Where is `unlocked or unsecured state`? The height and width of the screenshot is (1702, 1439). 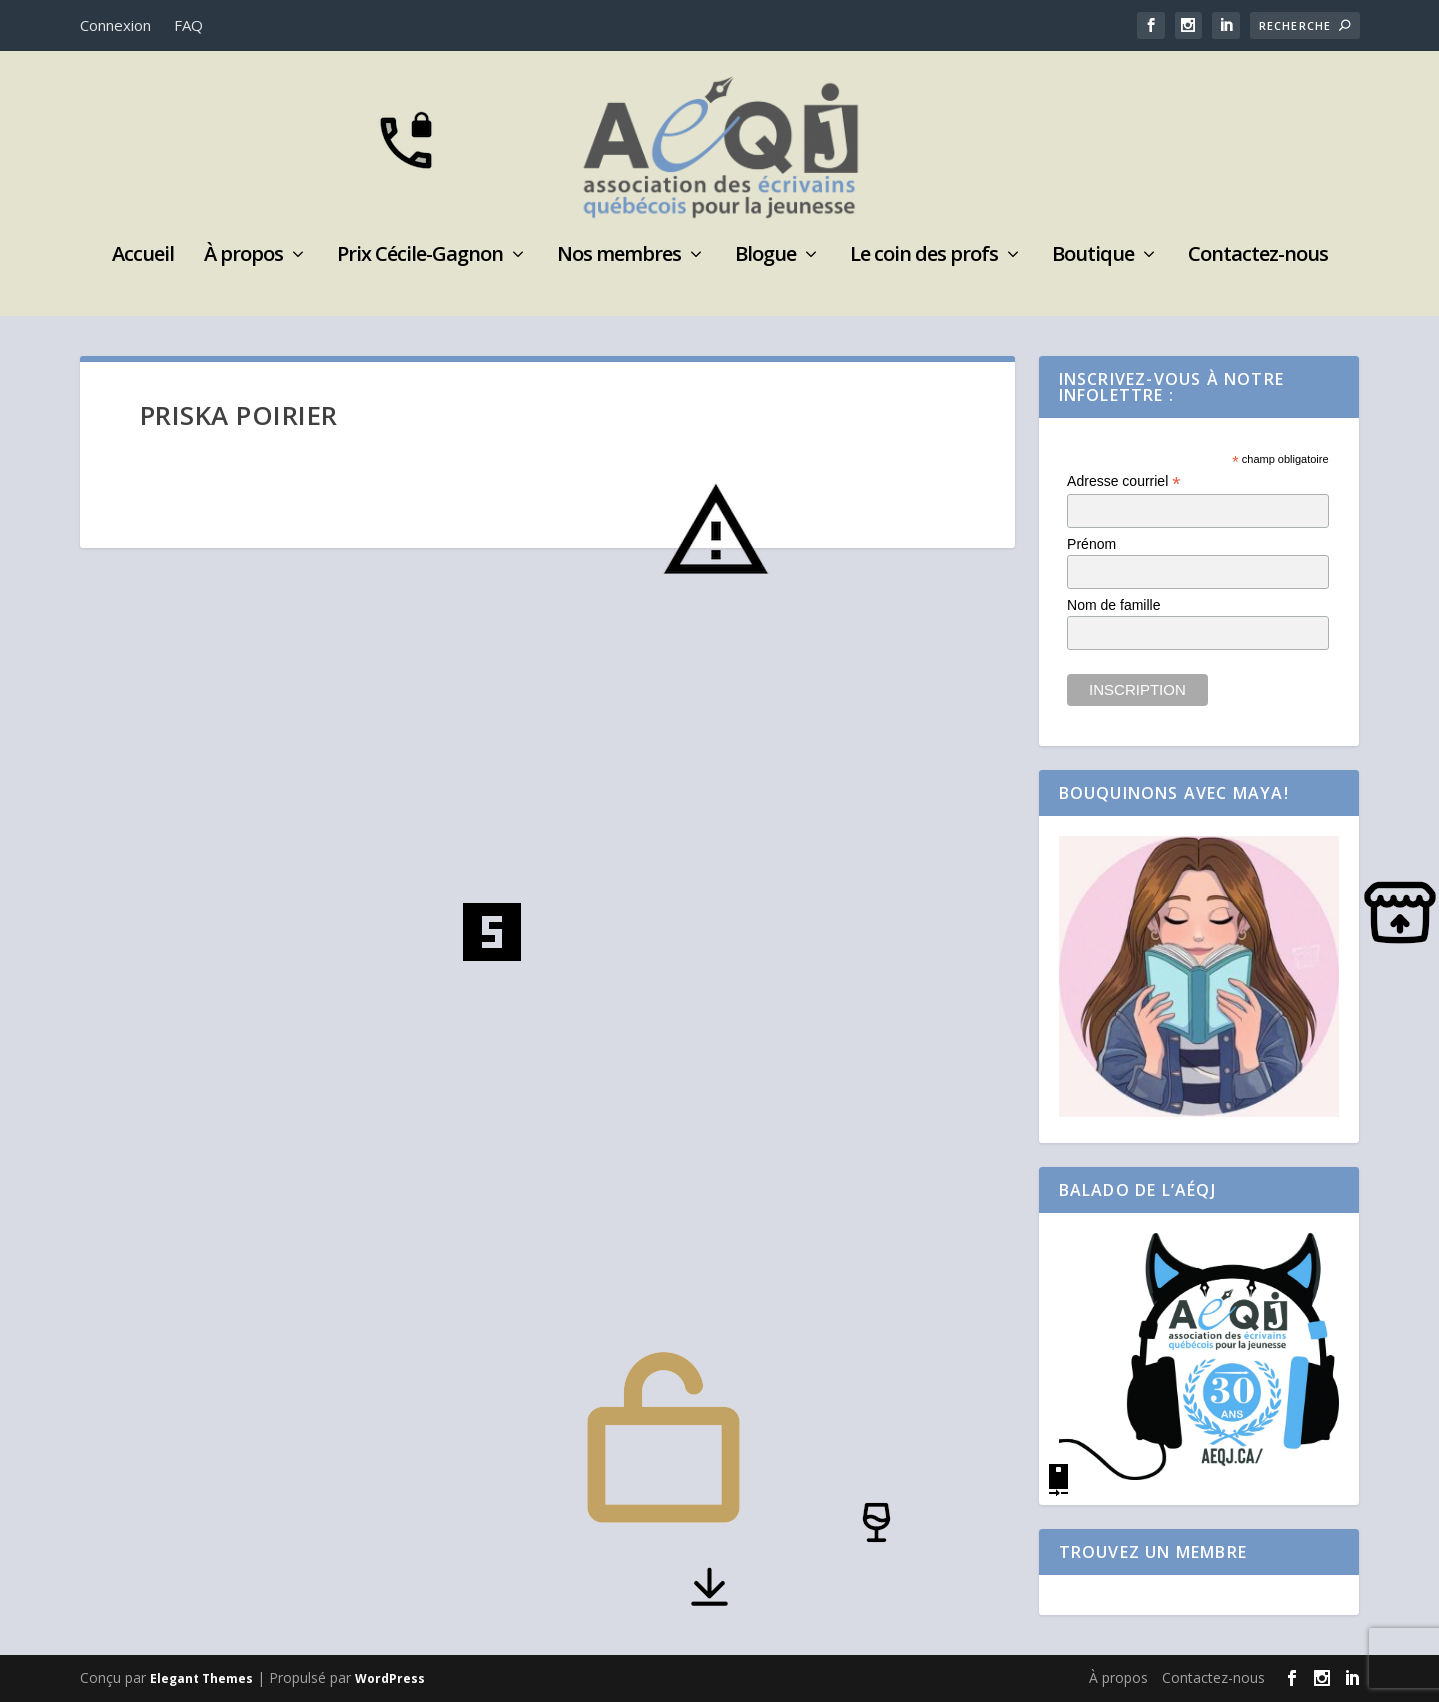
unlocked or unsecured state is located at coordinates (663, 1446).